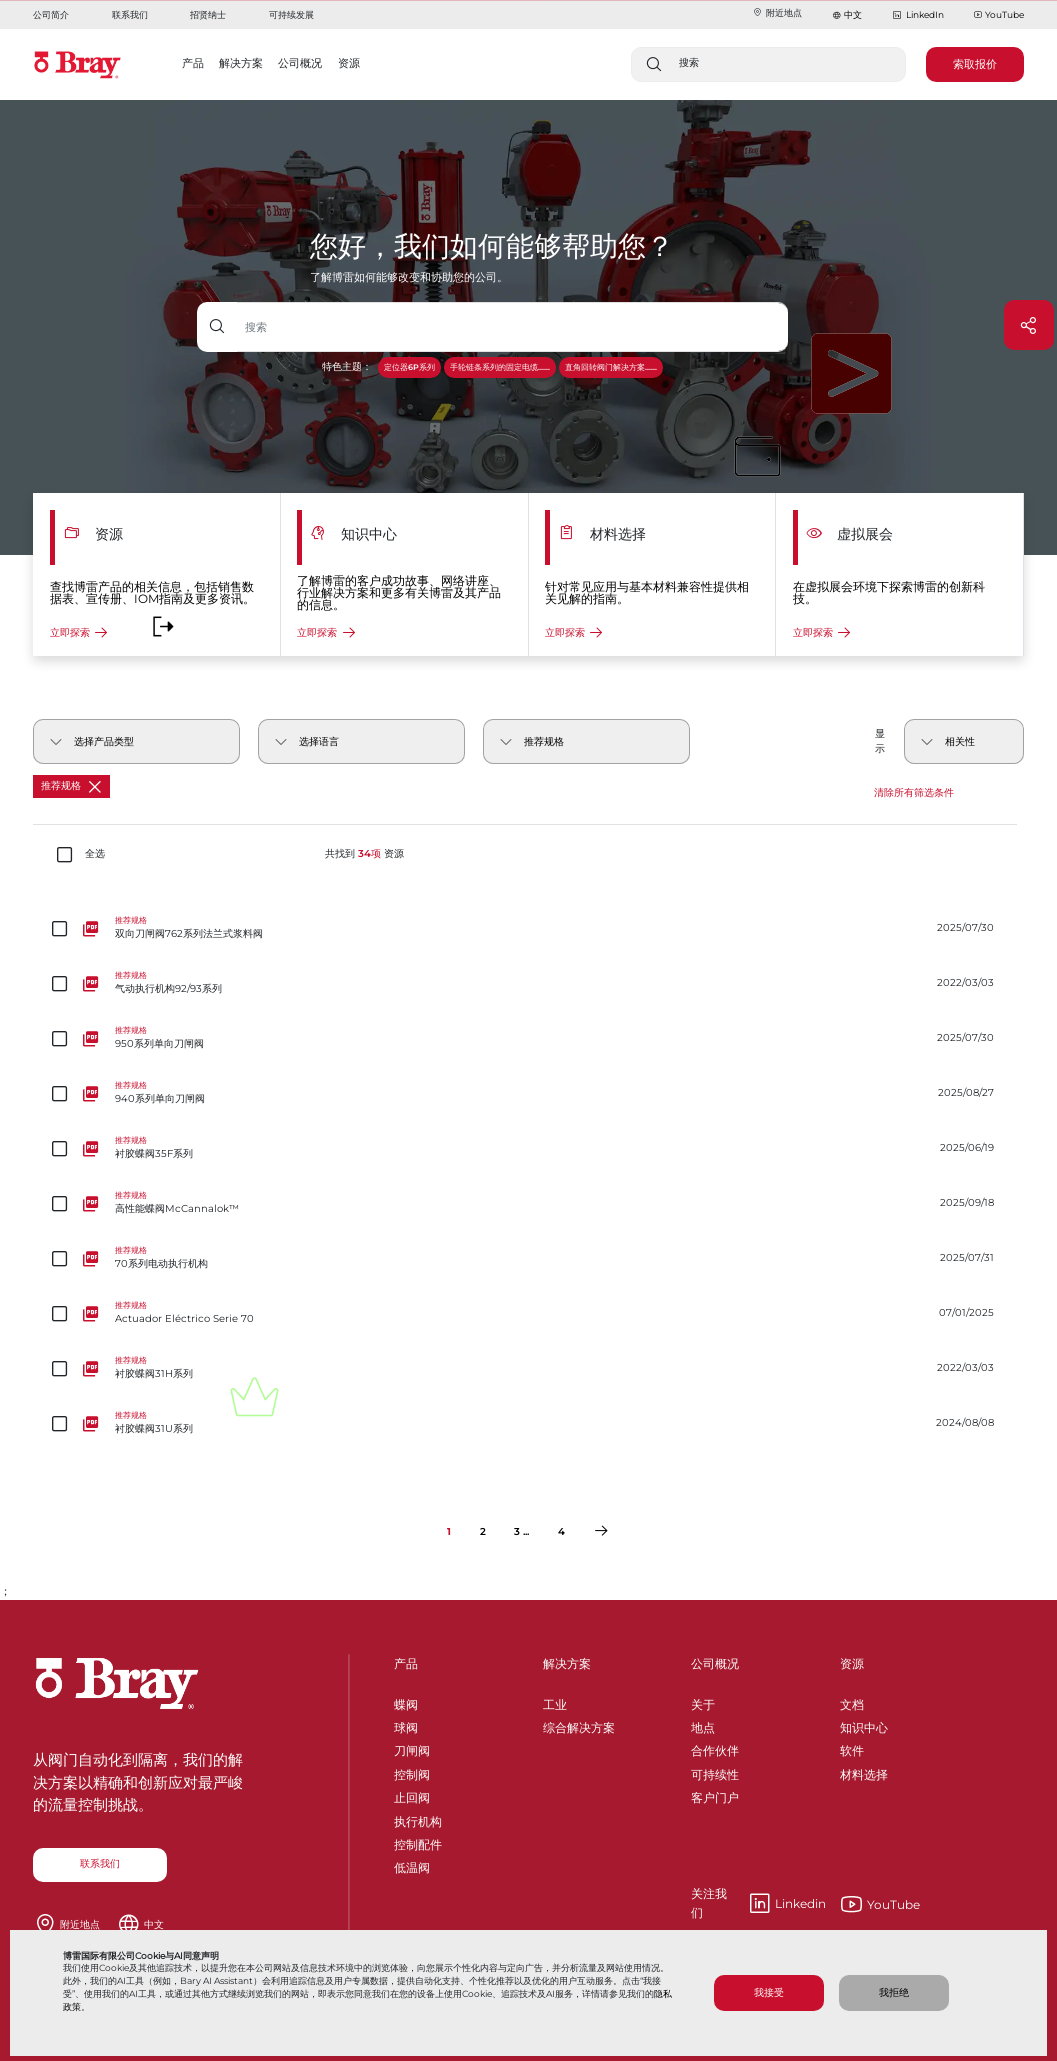 The height and width of the screenshot is (2061, 1057). What do you see at coordinates (851, 373) in the screenshot?
I see `navigate to next item or page` at bounding box center [851, 373].